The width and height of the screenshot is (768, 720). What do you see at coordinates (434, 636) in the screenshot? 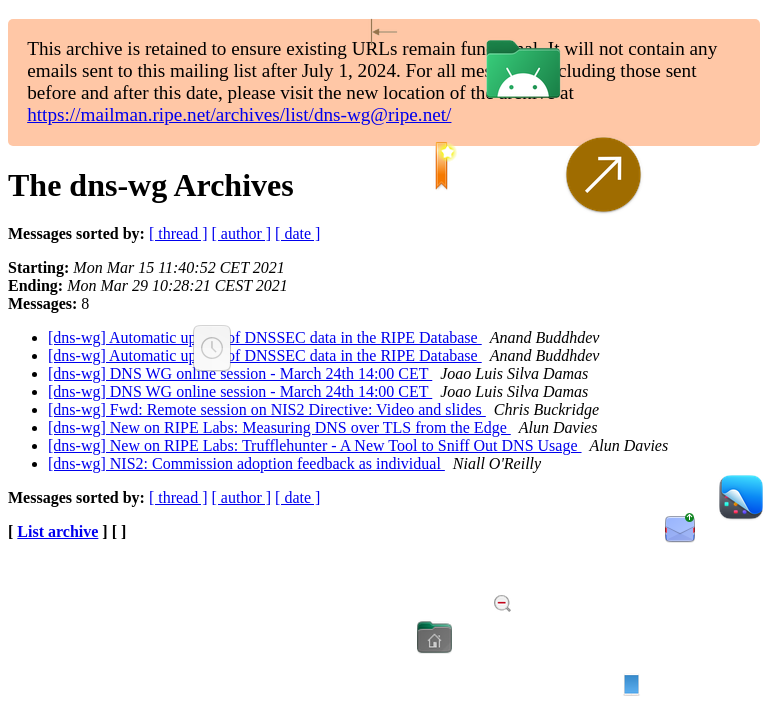
I see `access your home folder` at bounding box center [434, 636].